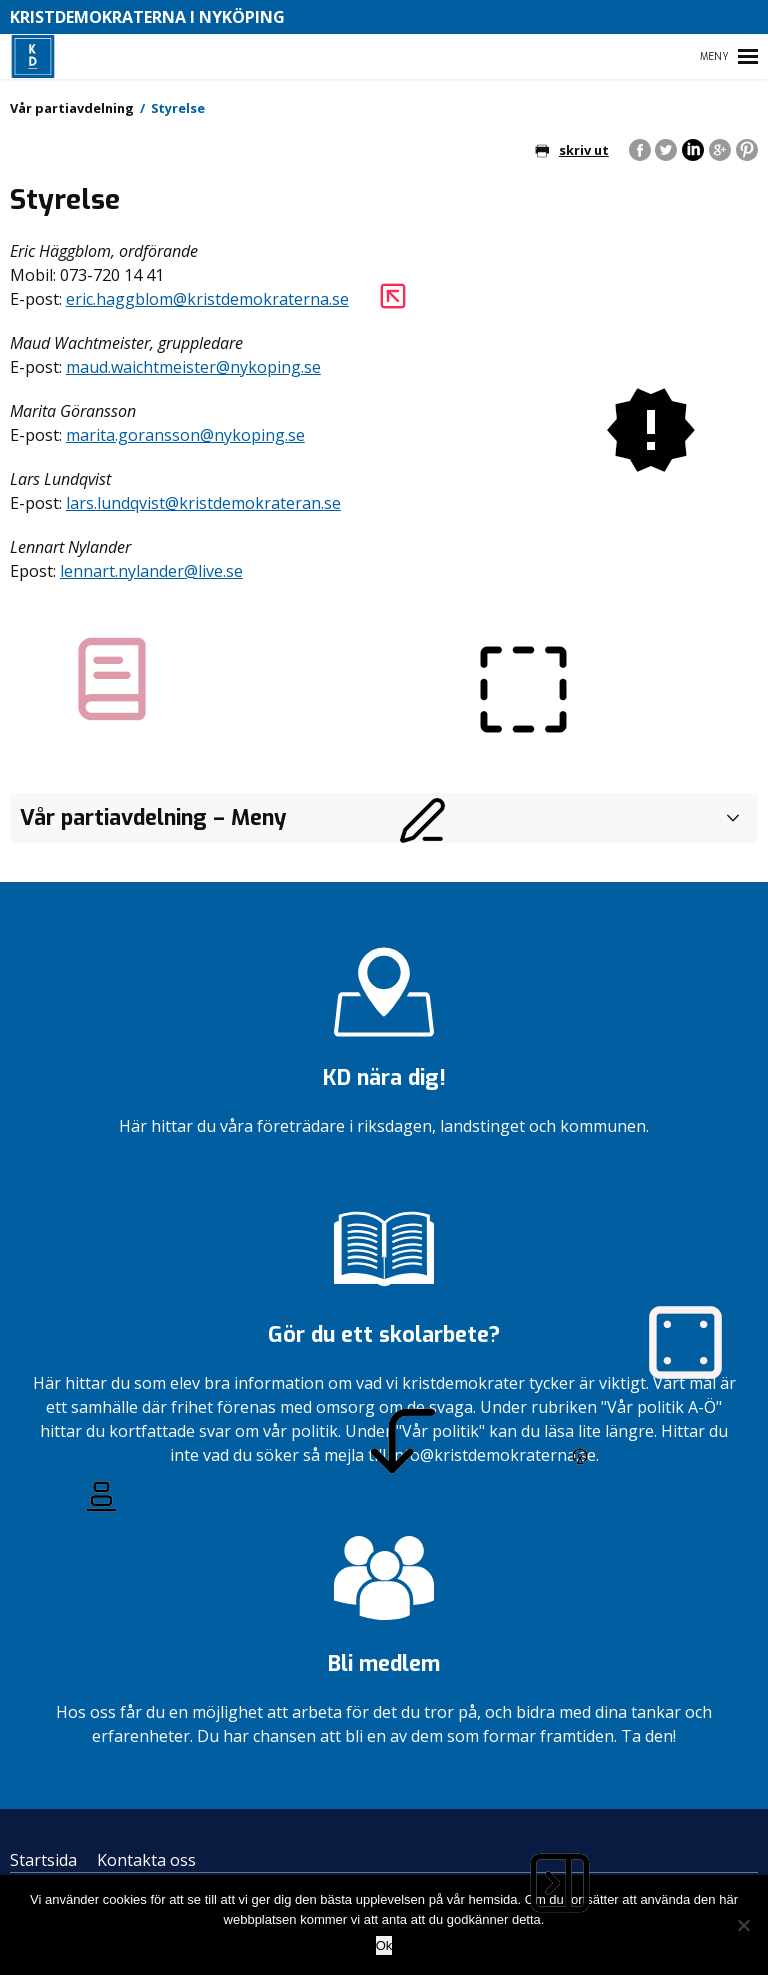 The image size is (768, 1975). What do you see at coordinates (560, 1883) in the screenshot?
I see `close the right side panel` at bounding box center [560, 1883].